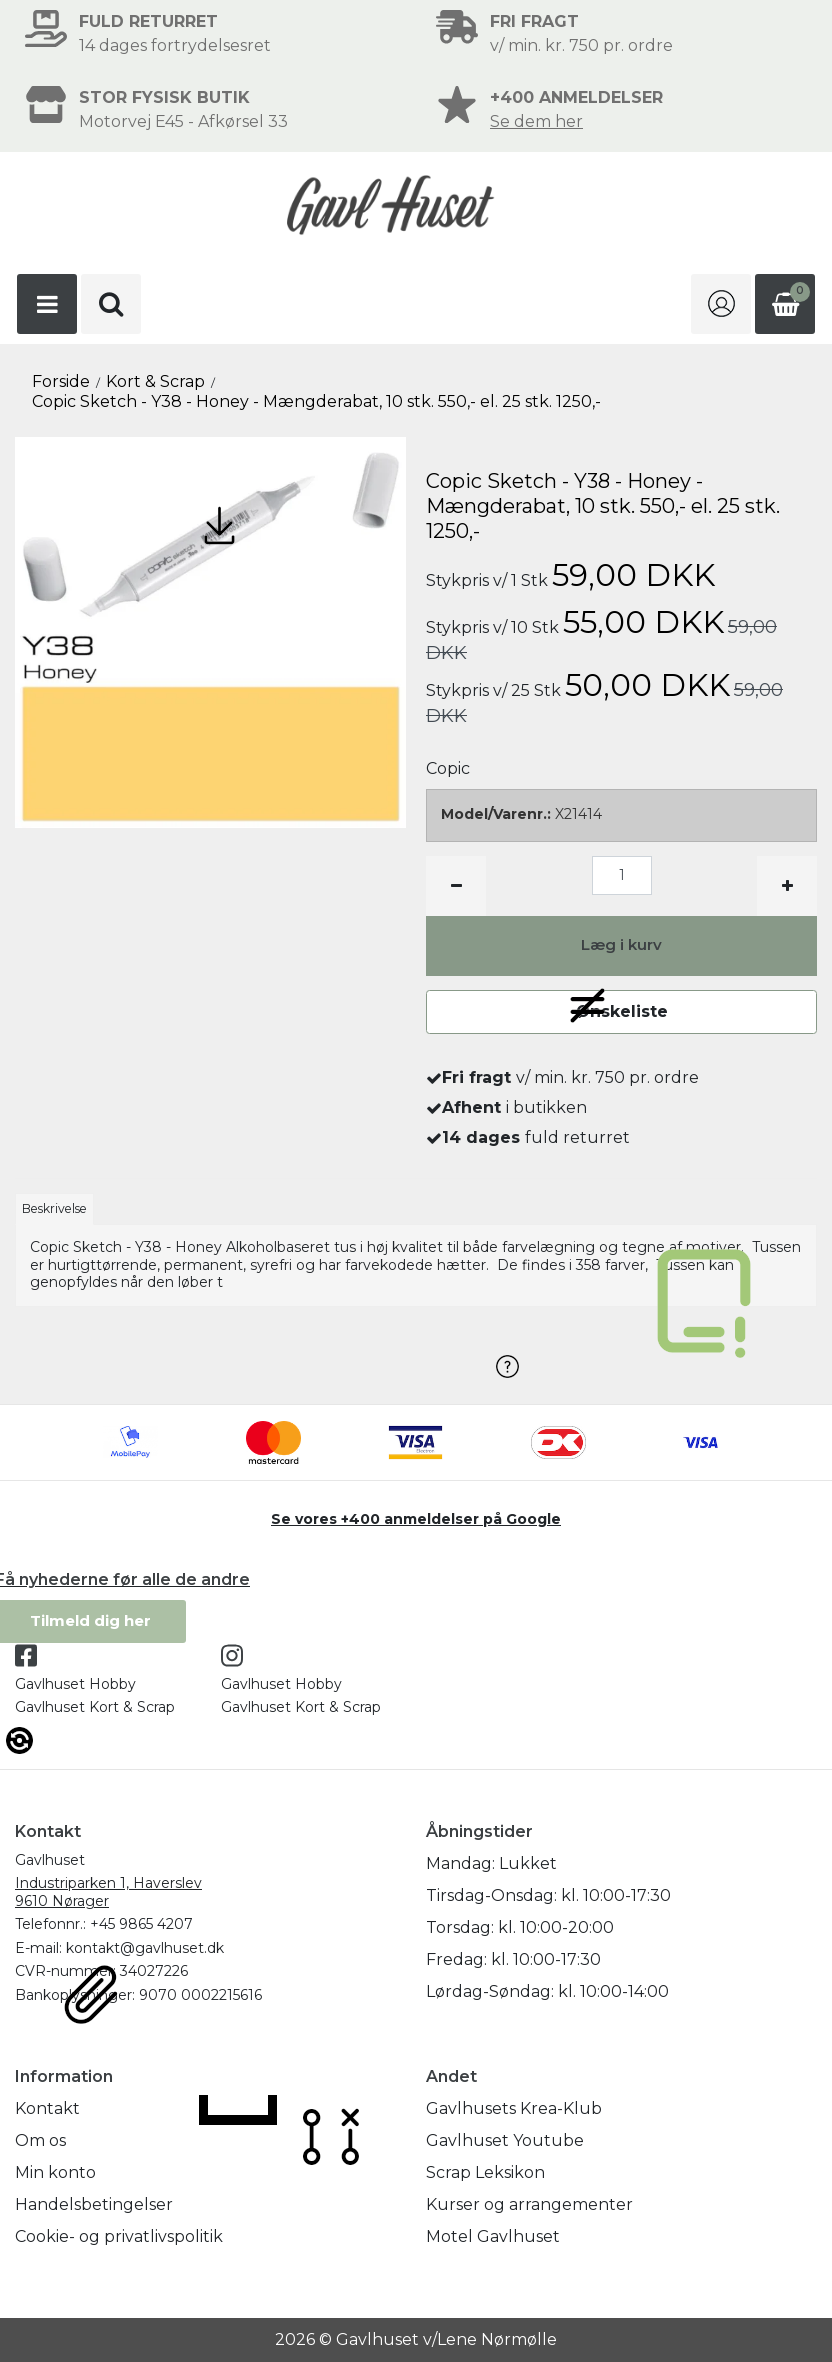 The height and width of the screenshot is (2362, 832). What do you see at coordinates (331, 2137) in the screenshot?
I see `indicates a closed or rejected pull request` at bounding box center [331, 2137].